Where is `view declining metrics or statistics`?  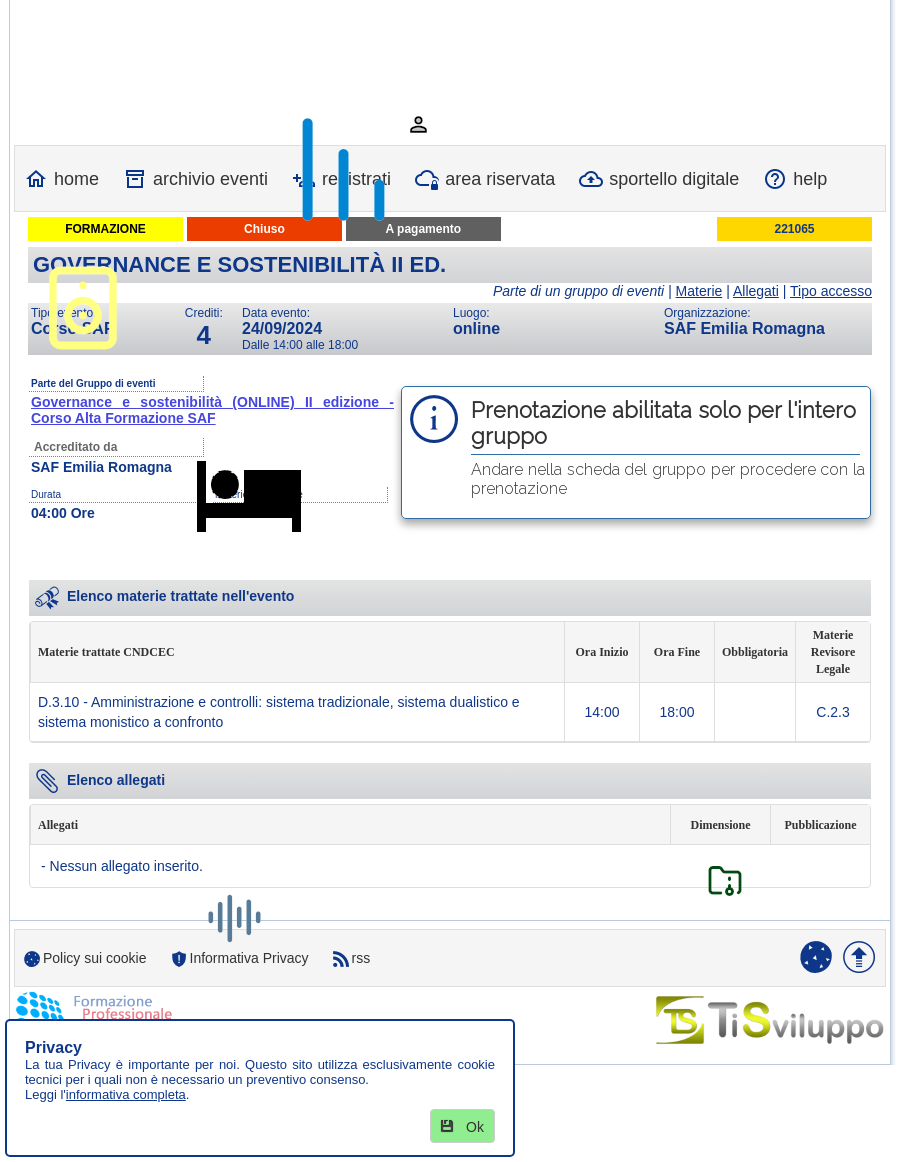
view declining metrics or statistics is located at coordinates (343, 169).